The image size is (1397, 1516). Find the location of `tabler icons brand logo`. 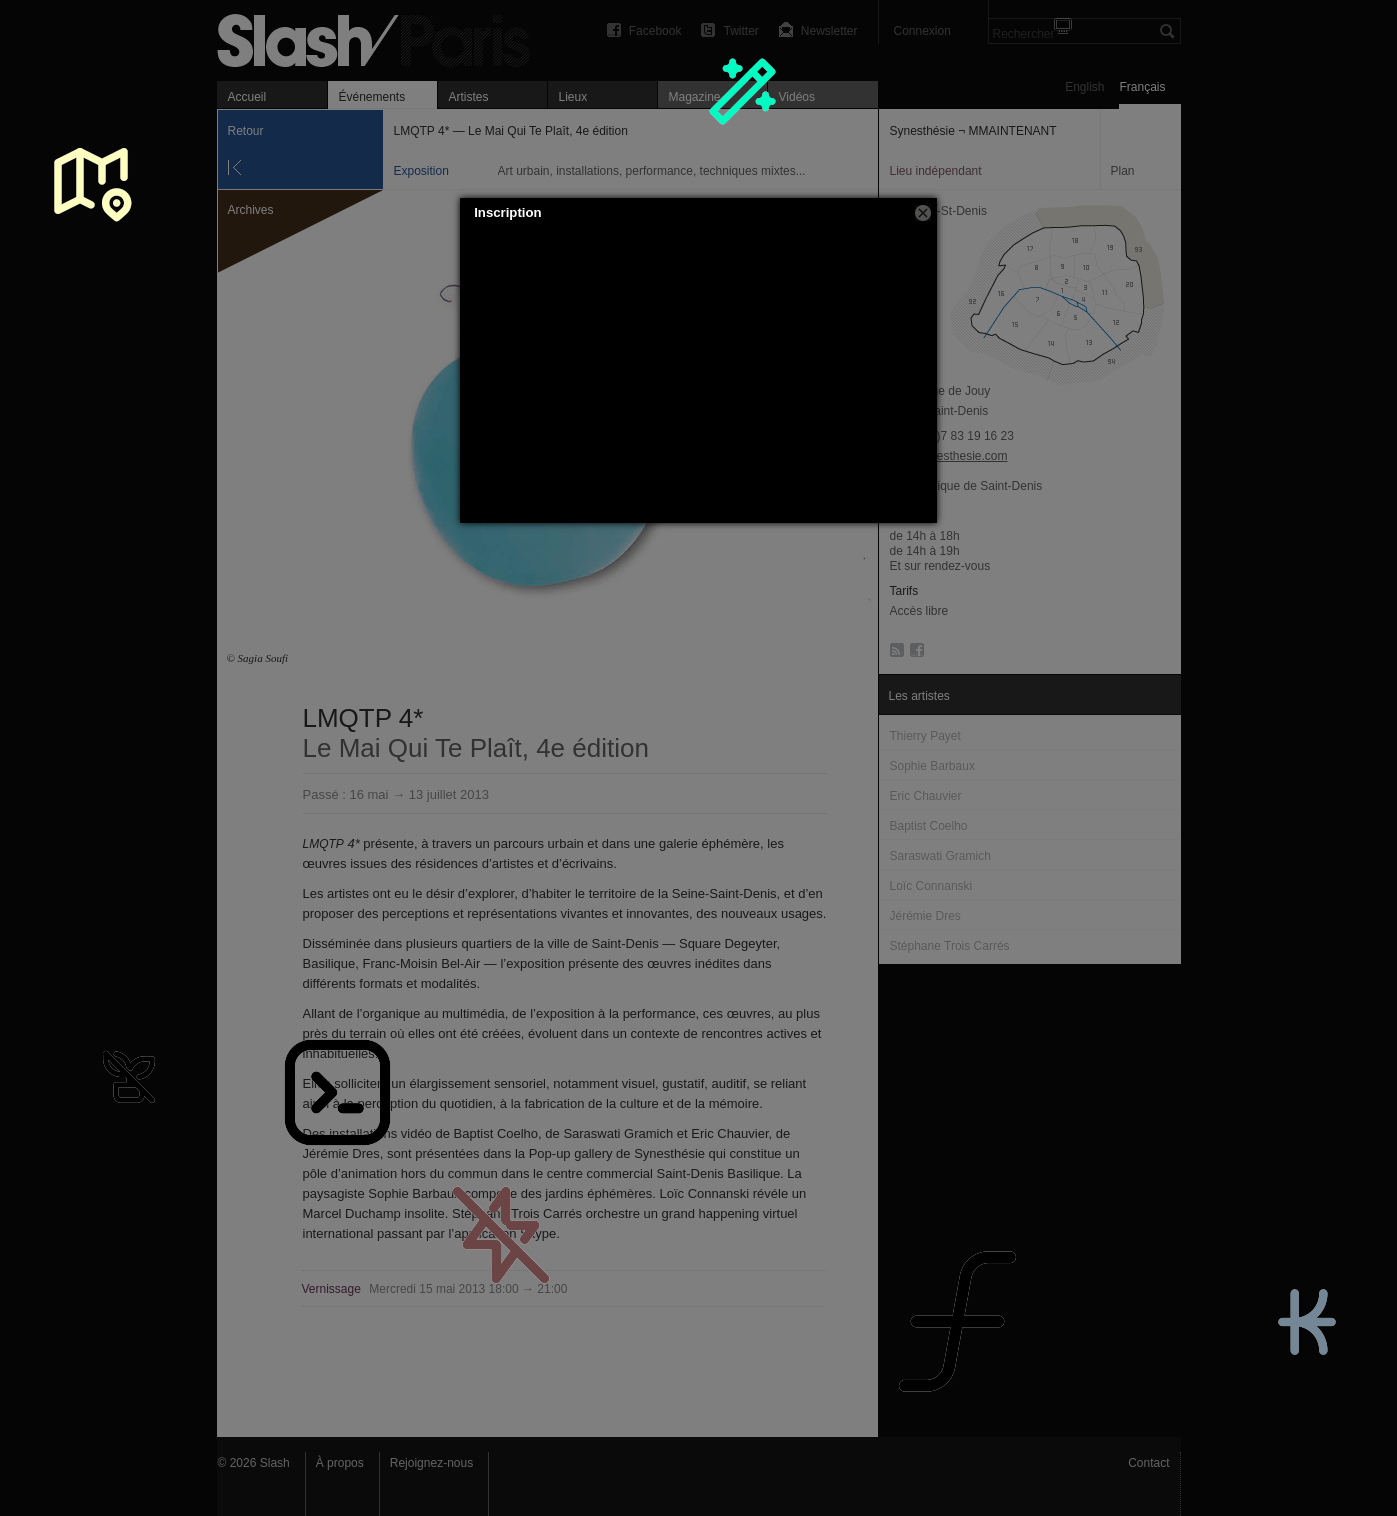

tabler icons brand logo is located at coordinates (337, 1092).